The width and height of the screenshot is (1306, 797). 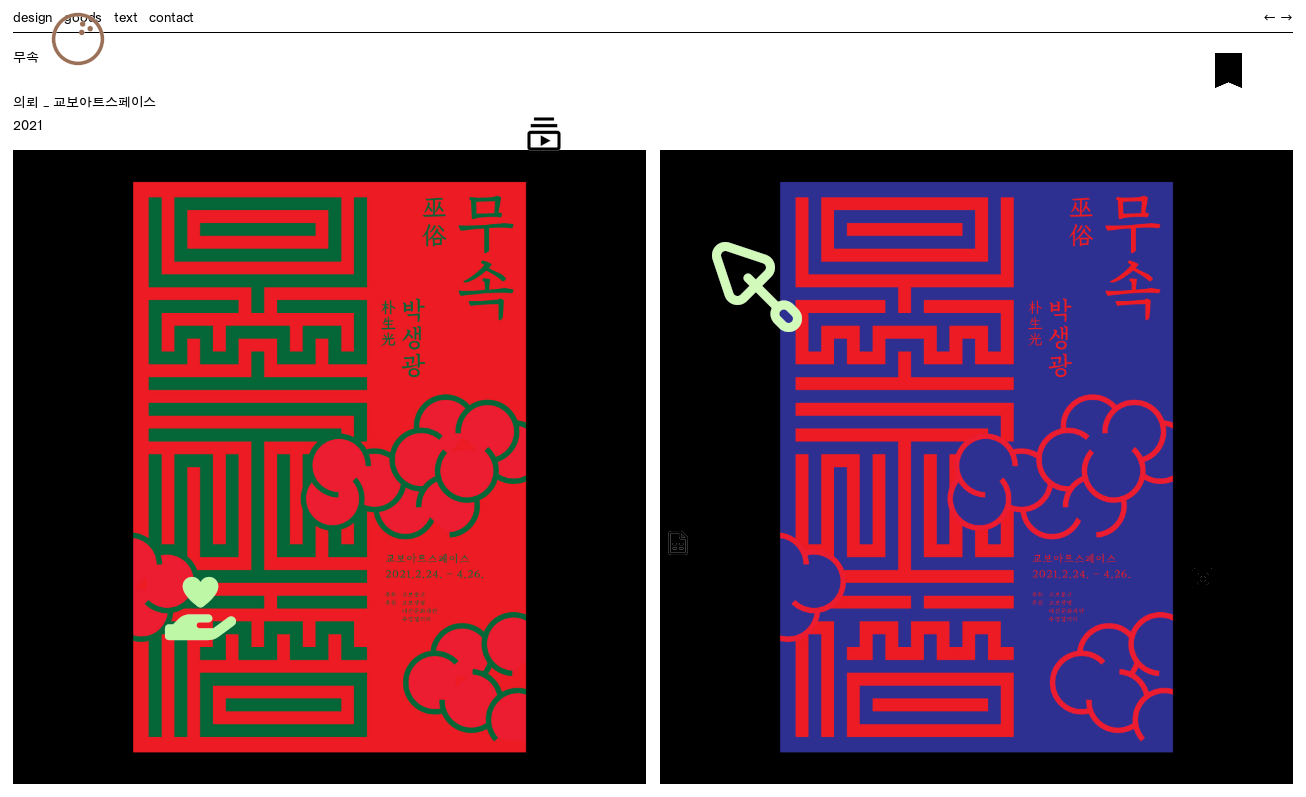 What do you see at coordinates (757, 287) in the screenshot?
I see `access gardening or landscaping tools` at bounding box center [757, 287].